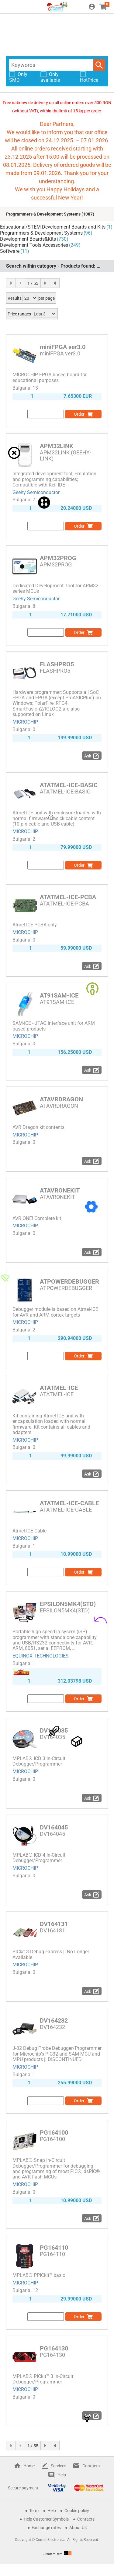  What do you see at coordinates (51, 817) in the screenshot?
I see `represents an abstract shape or freeform object` at bounding box center [51, 817].